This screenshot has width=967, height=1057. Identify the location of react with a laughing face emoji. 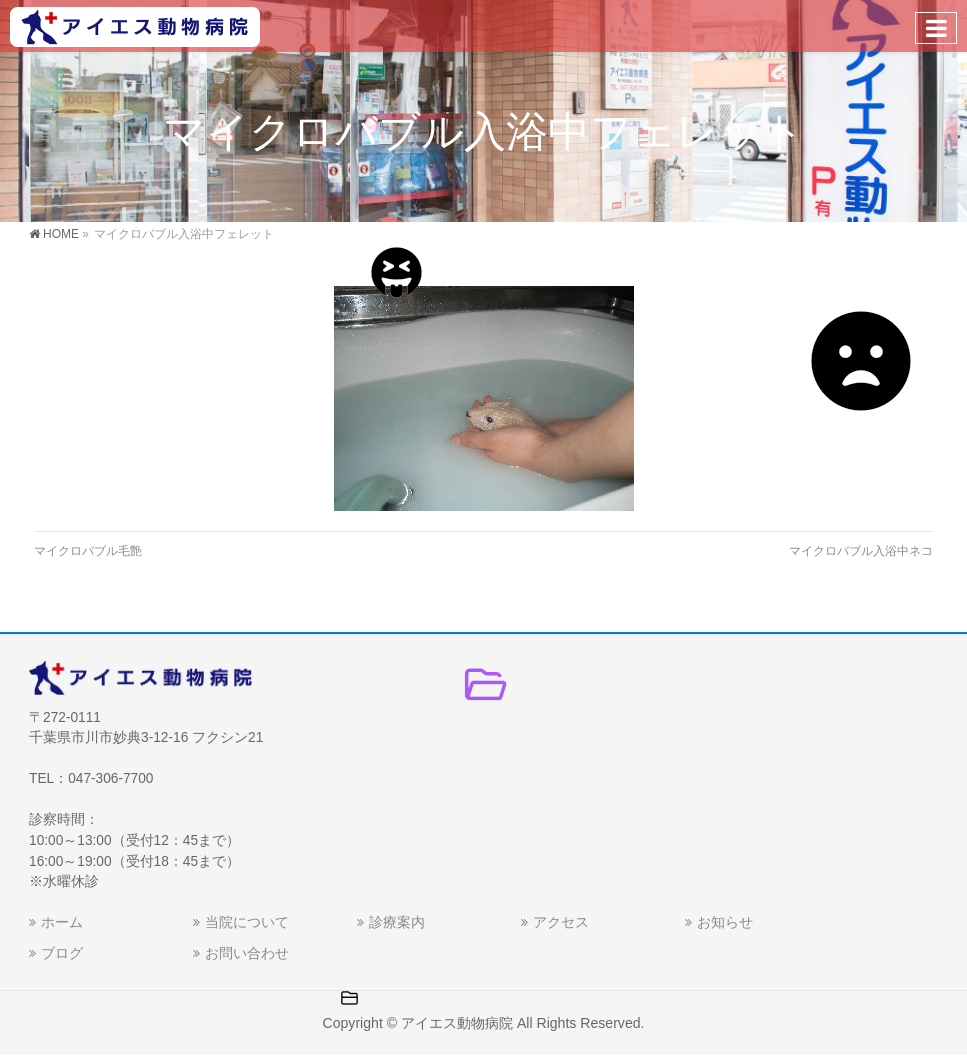
(396, 272).